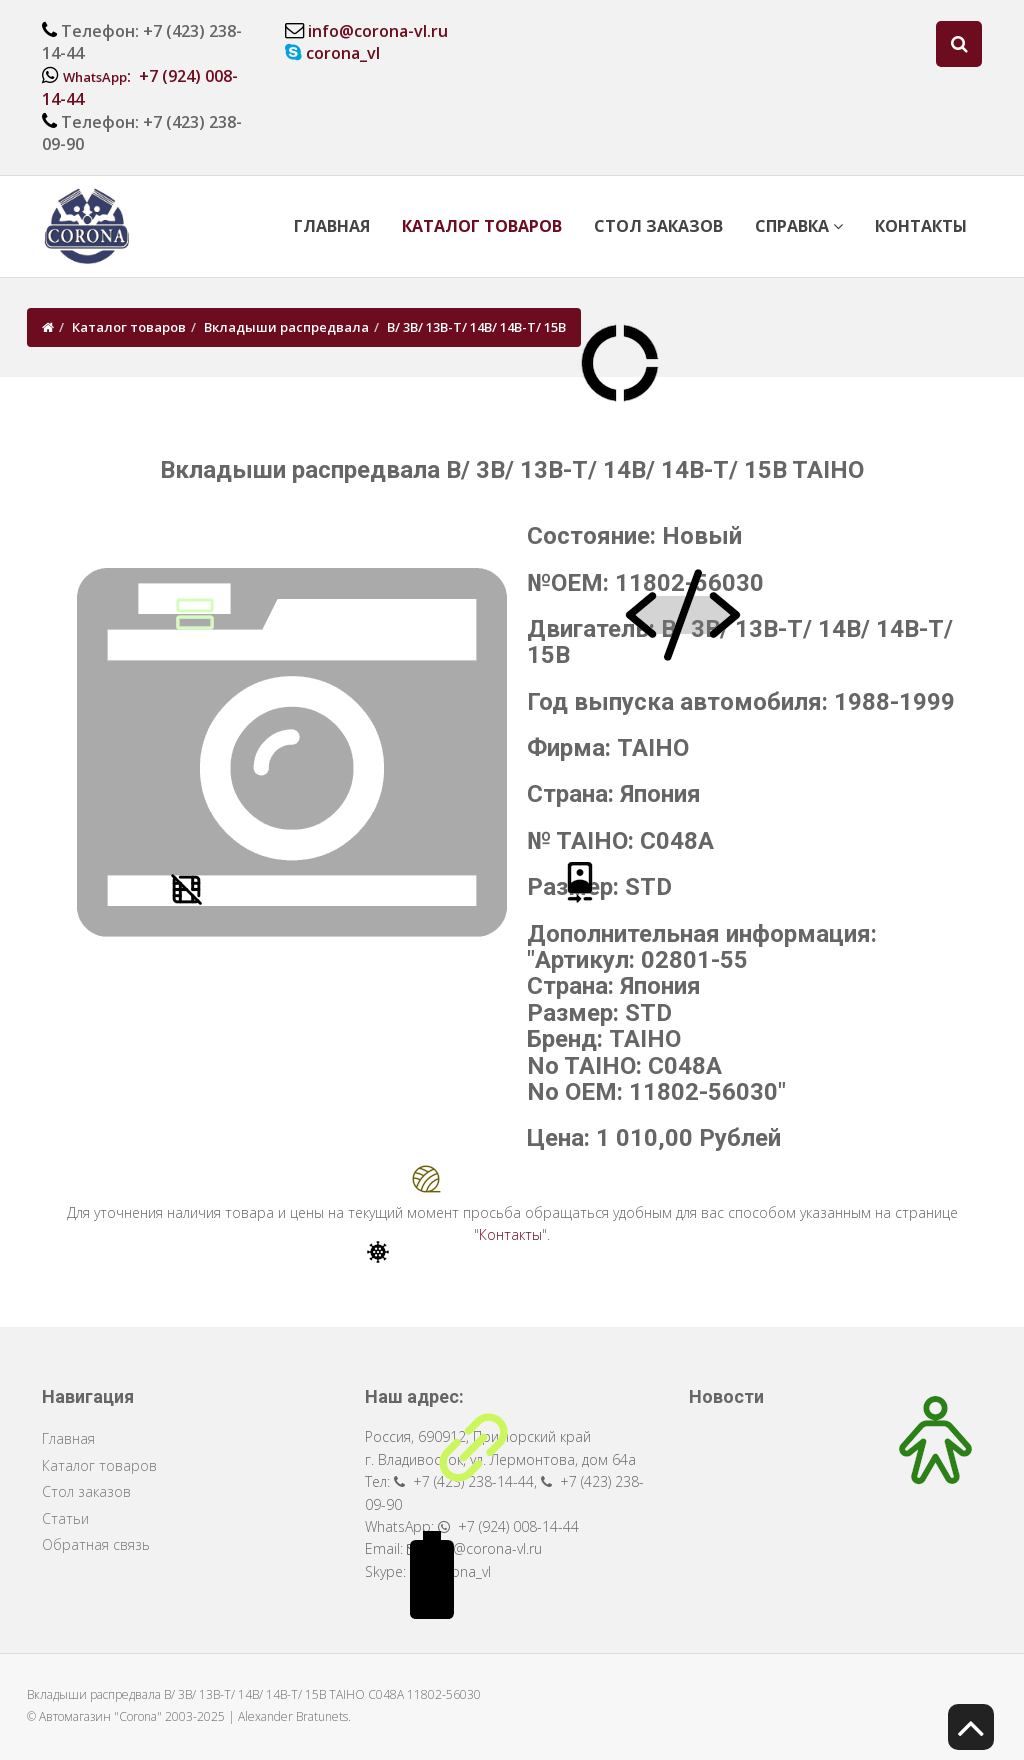  I want to click on view your profile, so click(935, 1441).